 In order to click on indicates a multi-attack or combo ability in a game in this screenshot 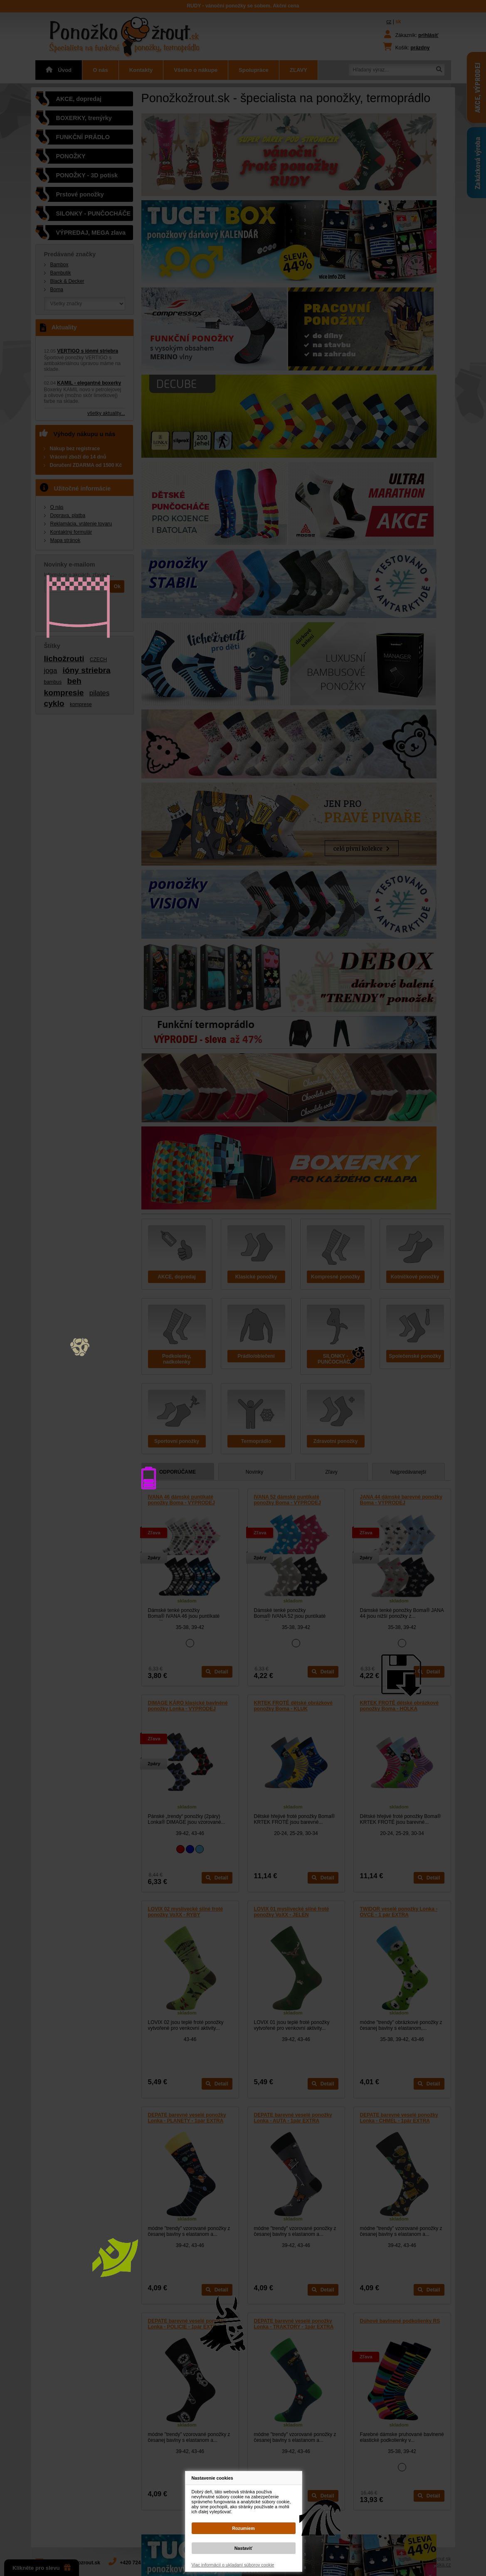, I will do `click(80, 1347)`.